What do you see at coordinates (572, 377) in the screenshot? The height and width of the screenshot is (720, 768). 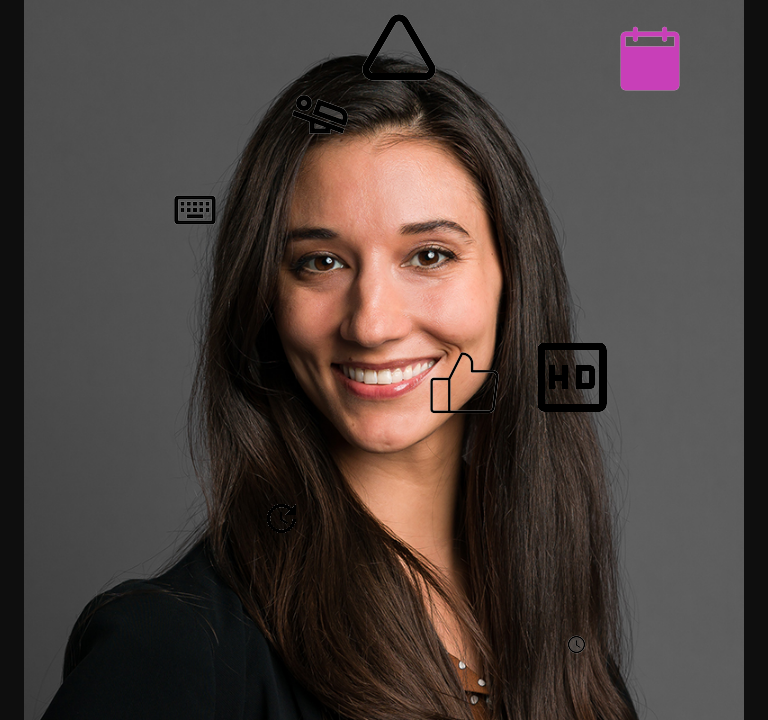 I see `indicates high definition video quality is available` at bounding box center [572, 377].